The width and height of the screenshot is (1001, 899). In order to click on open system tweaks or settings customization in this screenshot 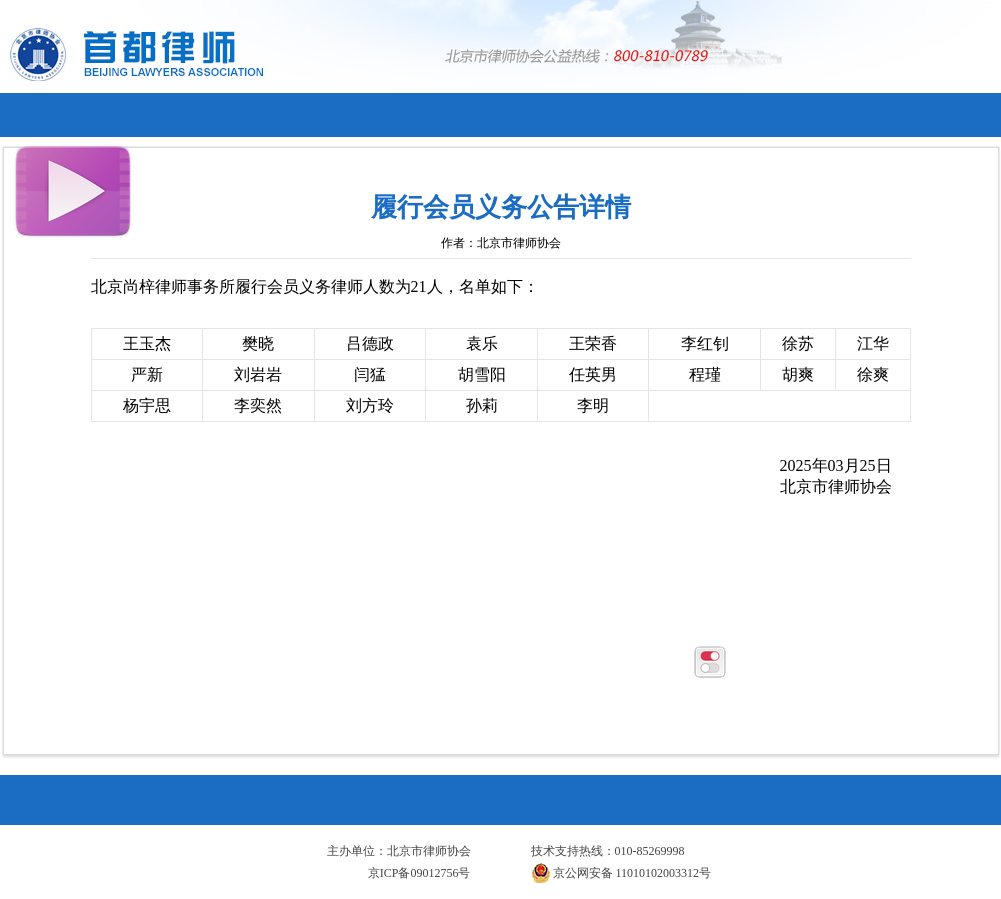, I will do `click(710, 662)`.